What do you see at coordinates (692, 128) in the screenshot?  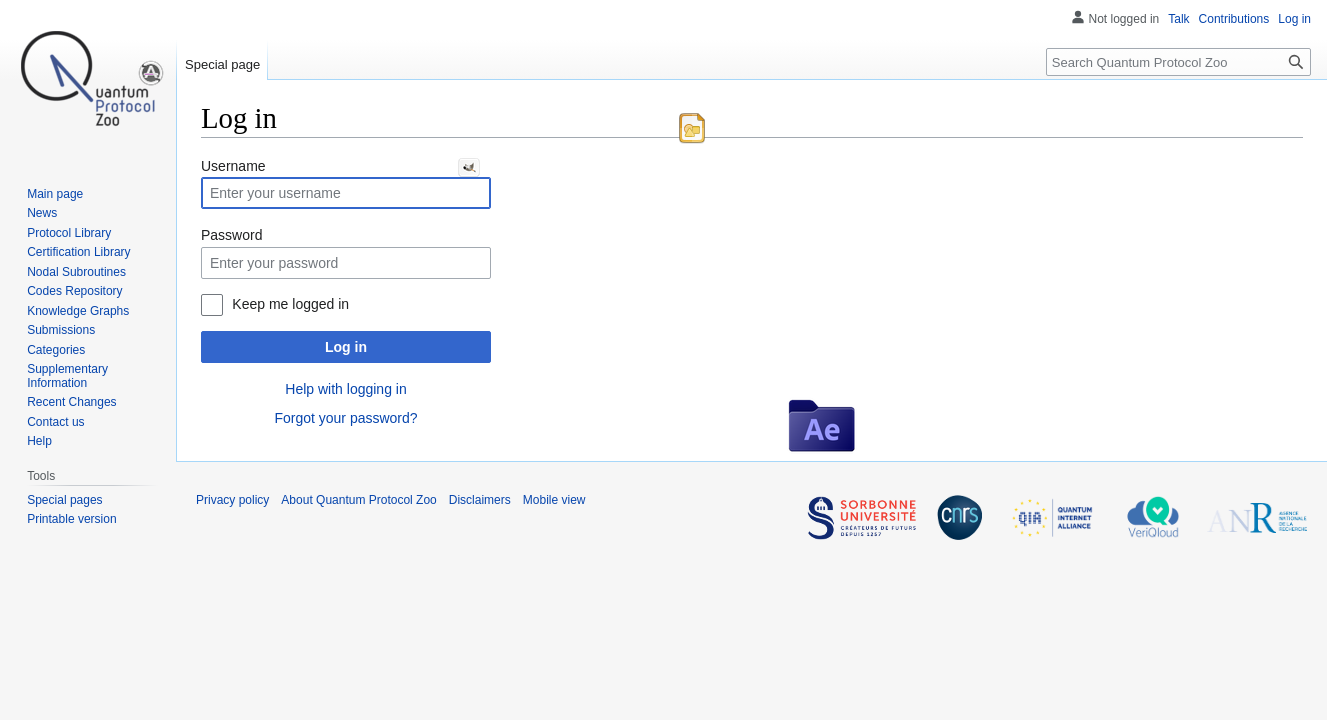 I see `open a graphics template file` at bounding box center [692, 128].